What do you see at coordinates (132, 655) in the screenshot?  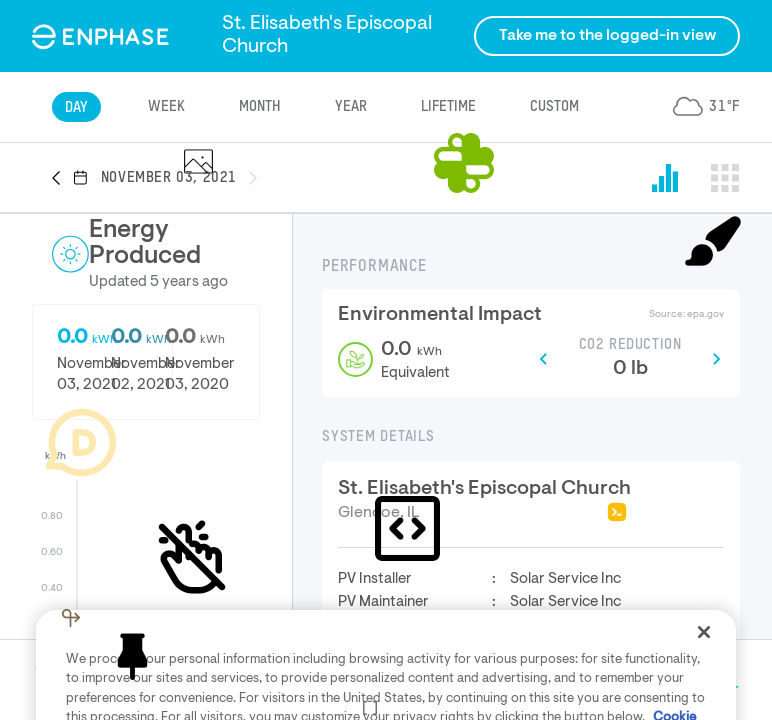 I see `pinned item or content` at bounding box center [132, 655].